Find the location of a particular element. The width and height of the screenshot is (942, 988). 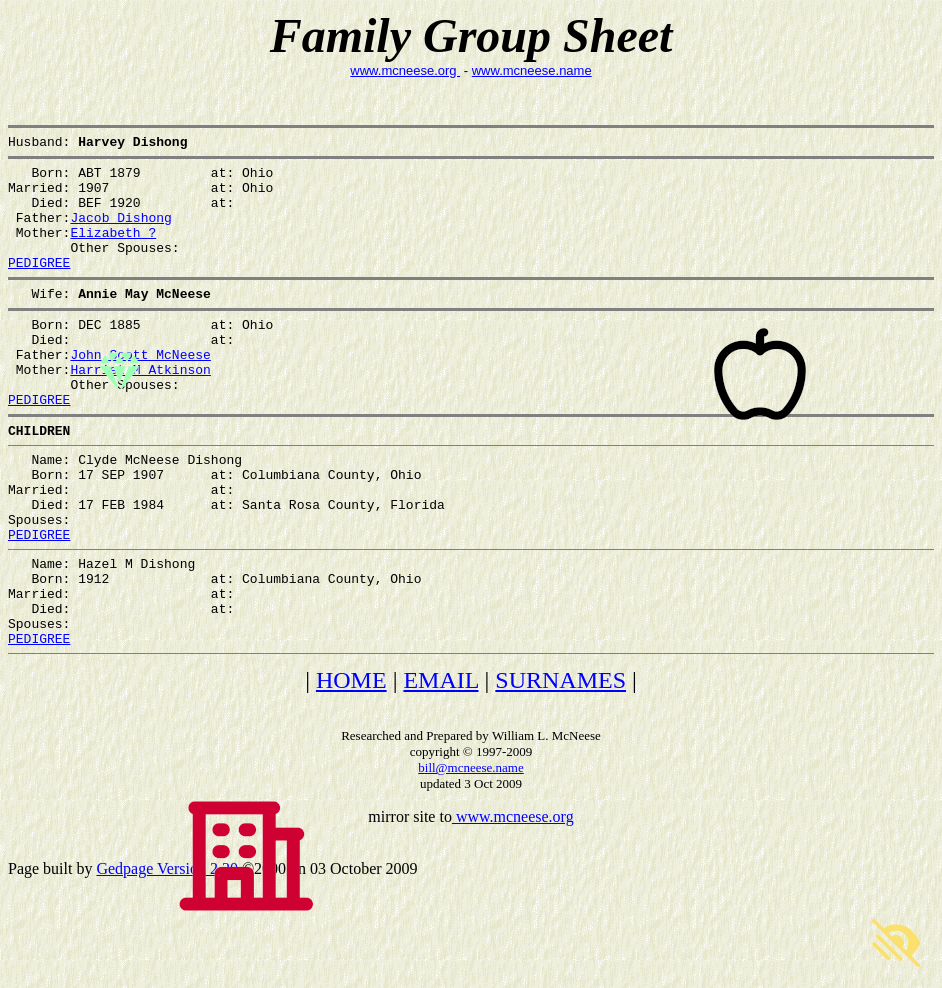

access health or nutrition tracking is located at coordinates (760, 374).